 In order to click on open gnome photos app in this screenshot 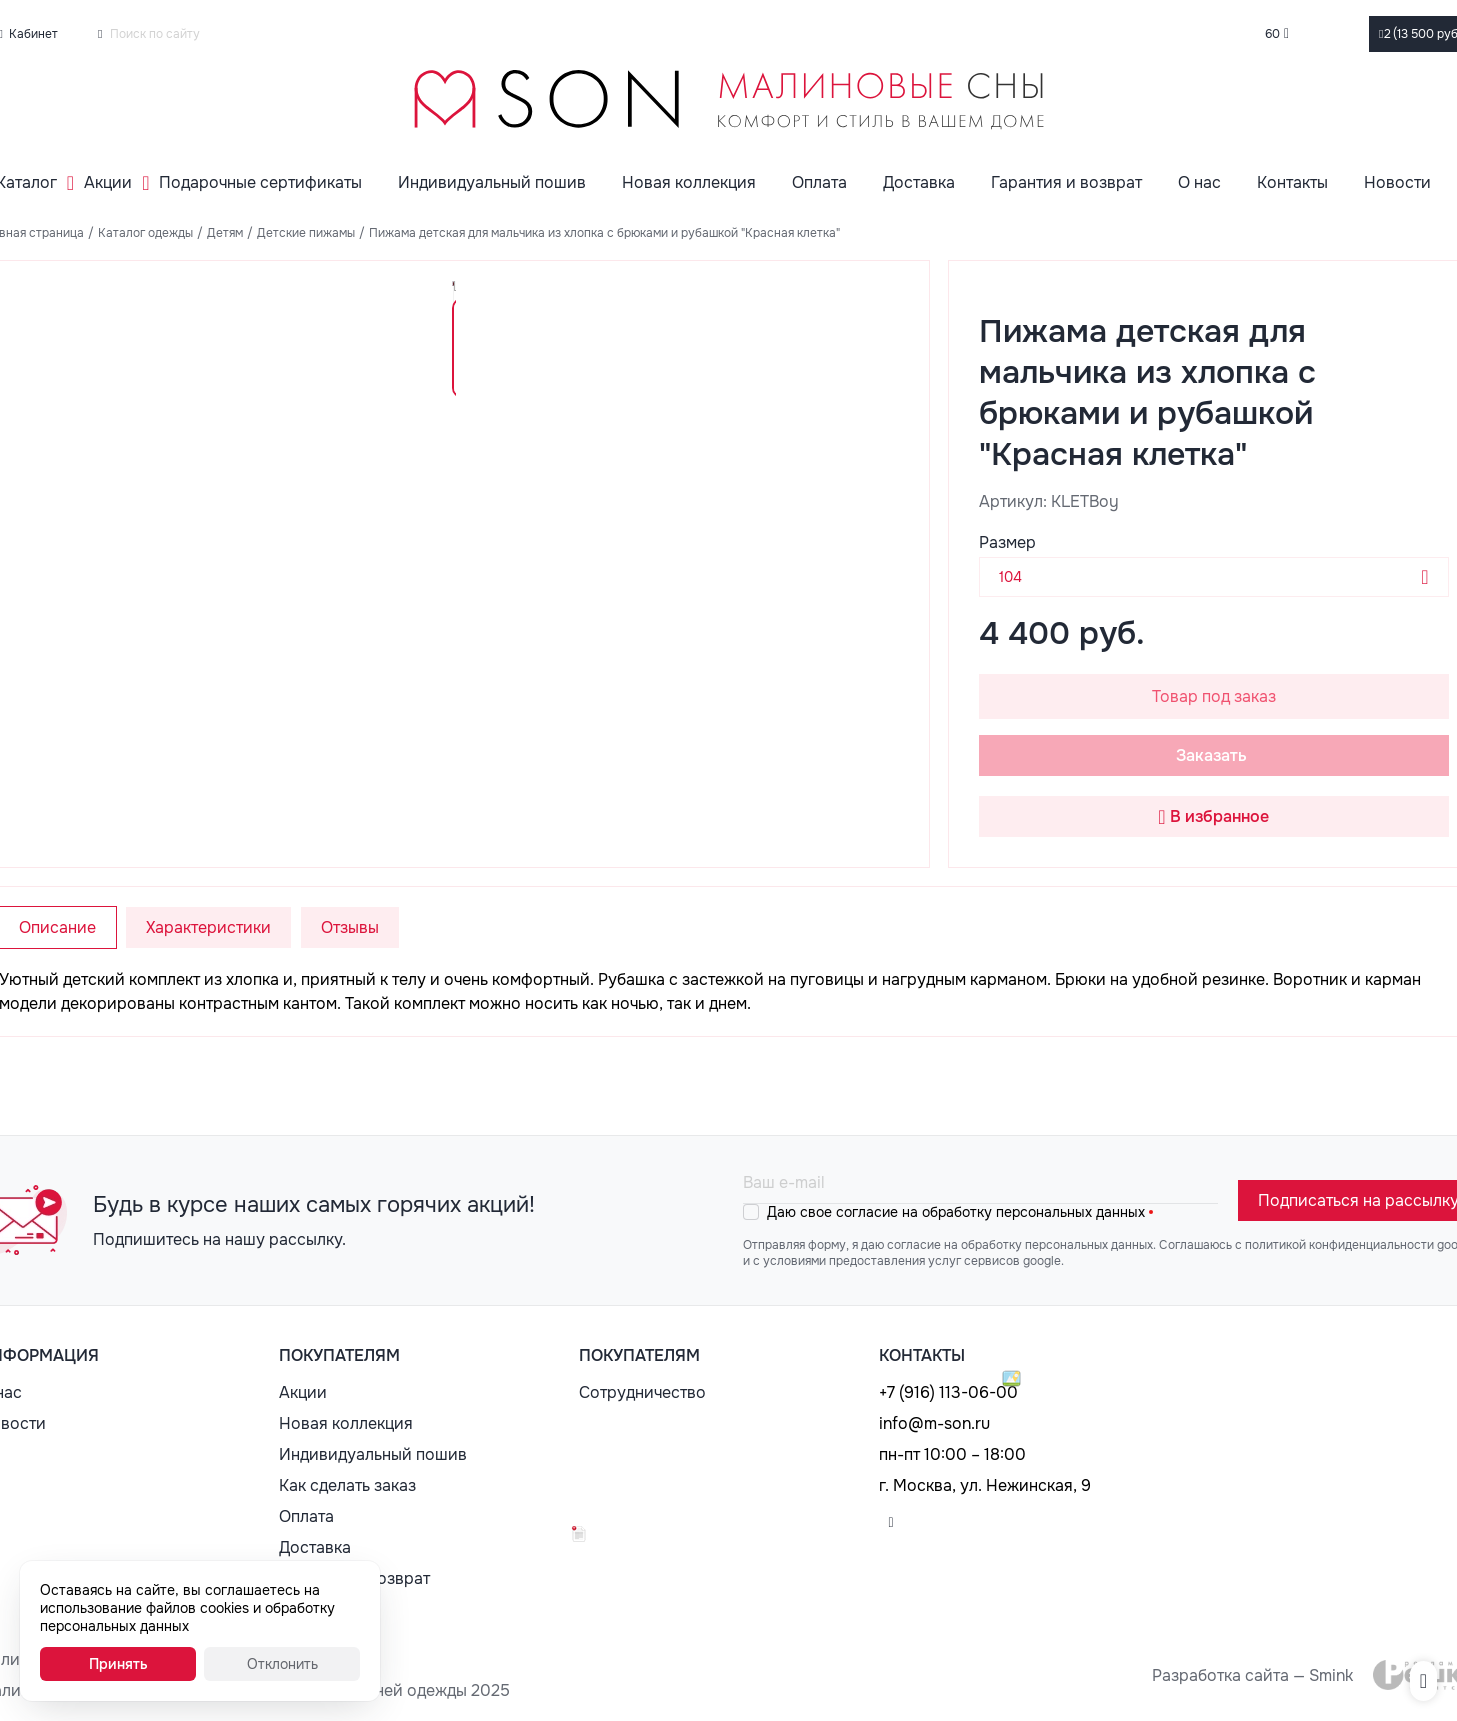, I will do `click(1011, 1378)`.